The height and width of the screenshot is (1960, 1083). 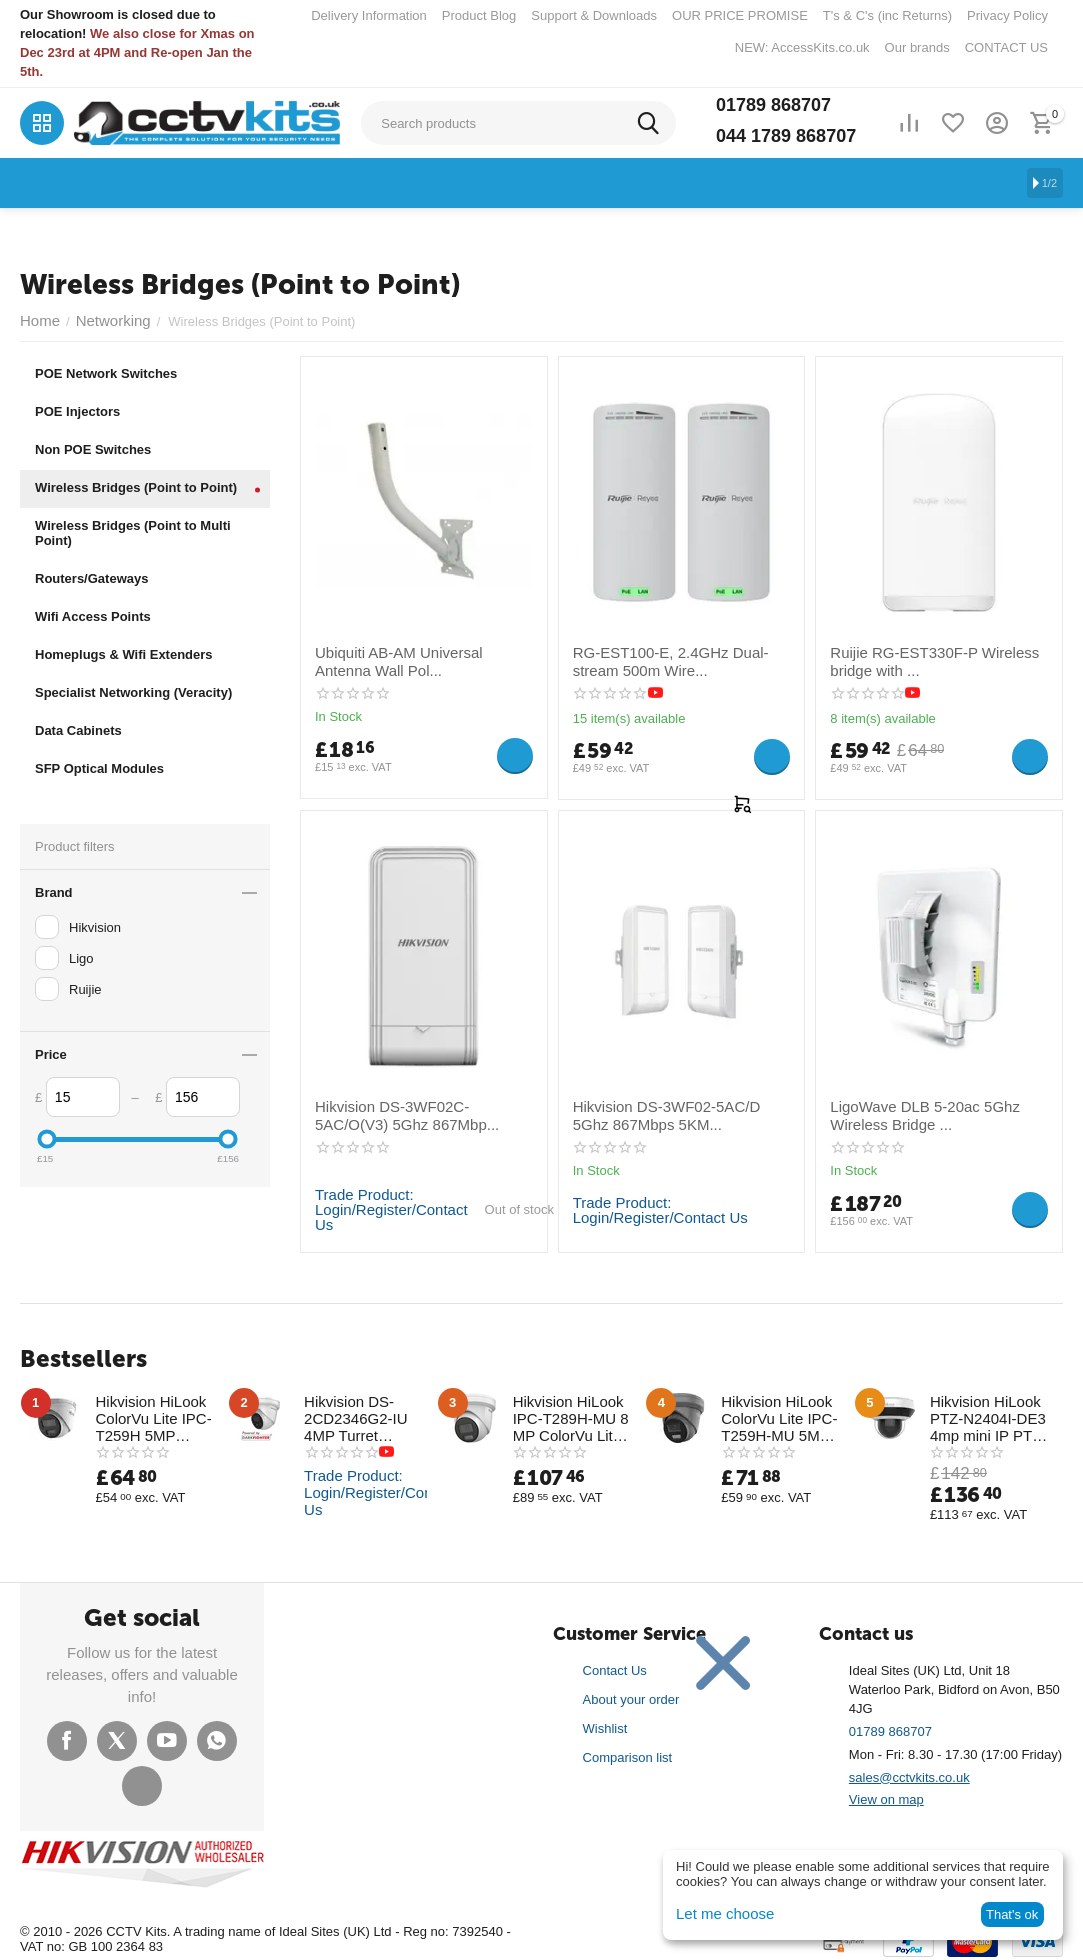 What do you see at coordinates (742, 804) in the screenshot?
I see `search within your shopping cart` at bounding box center [742, 804].